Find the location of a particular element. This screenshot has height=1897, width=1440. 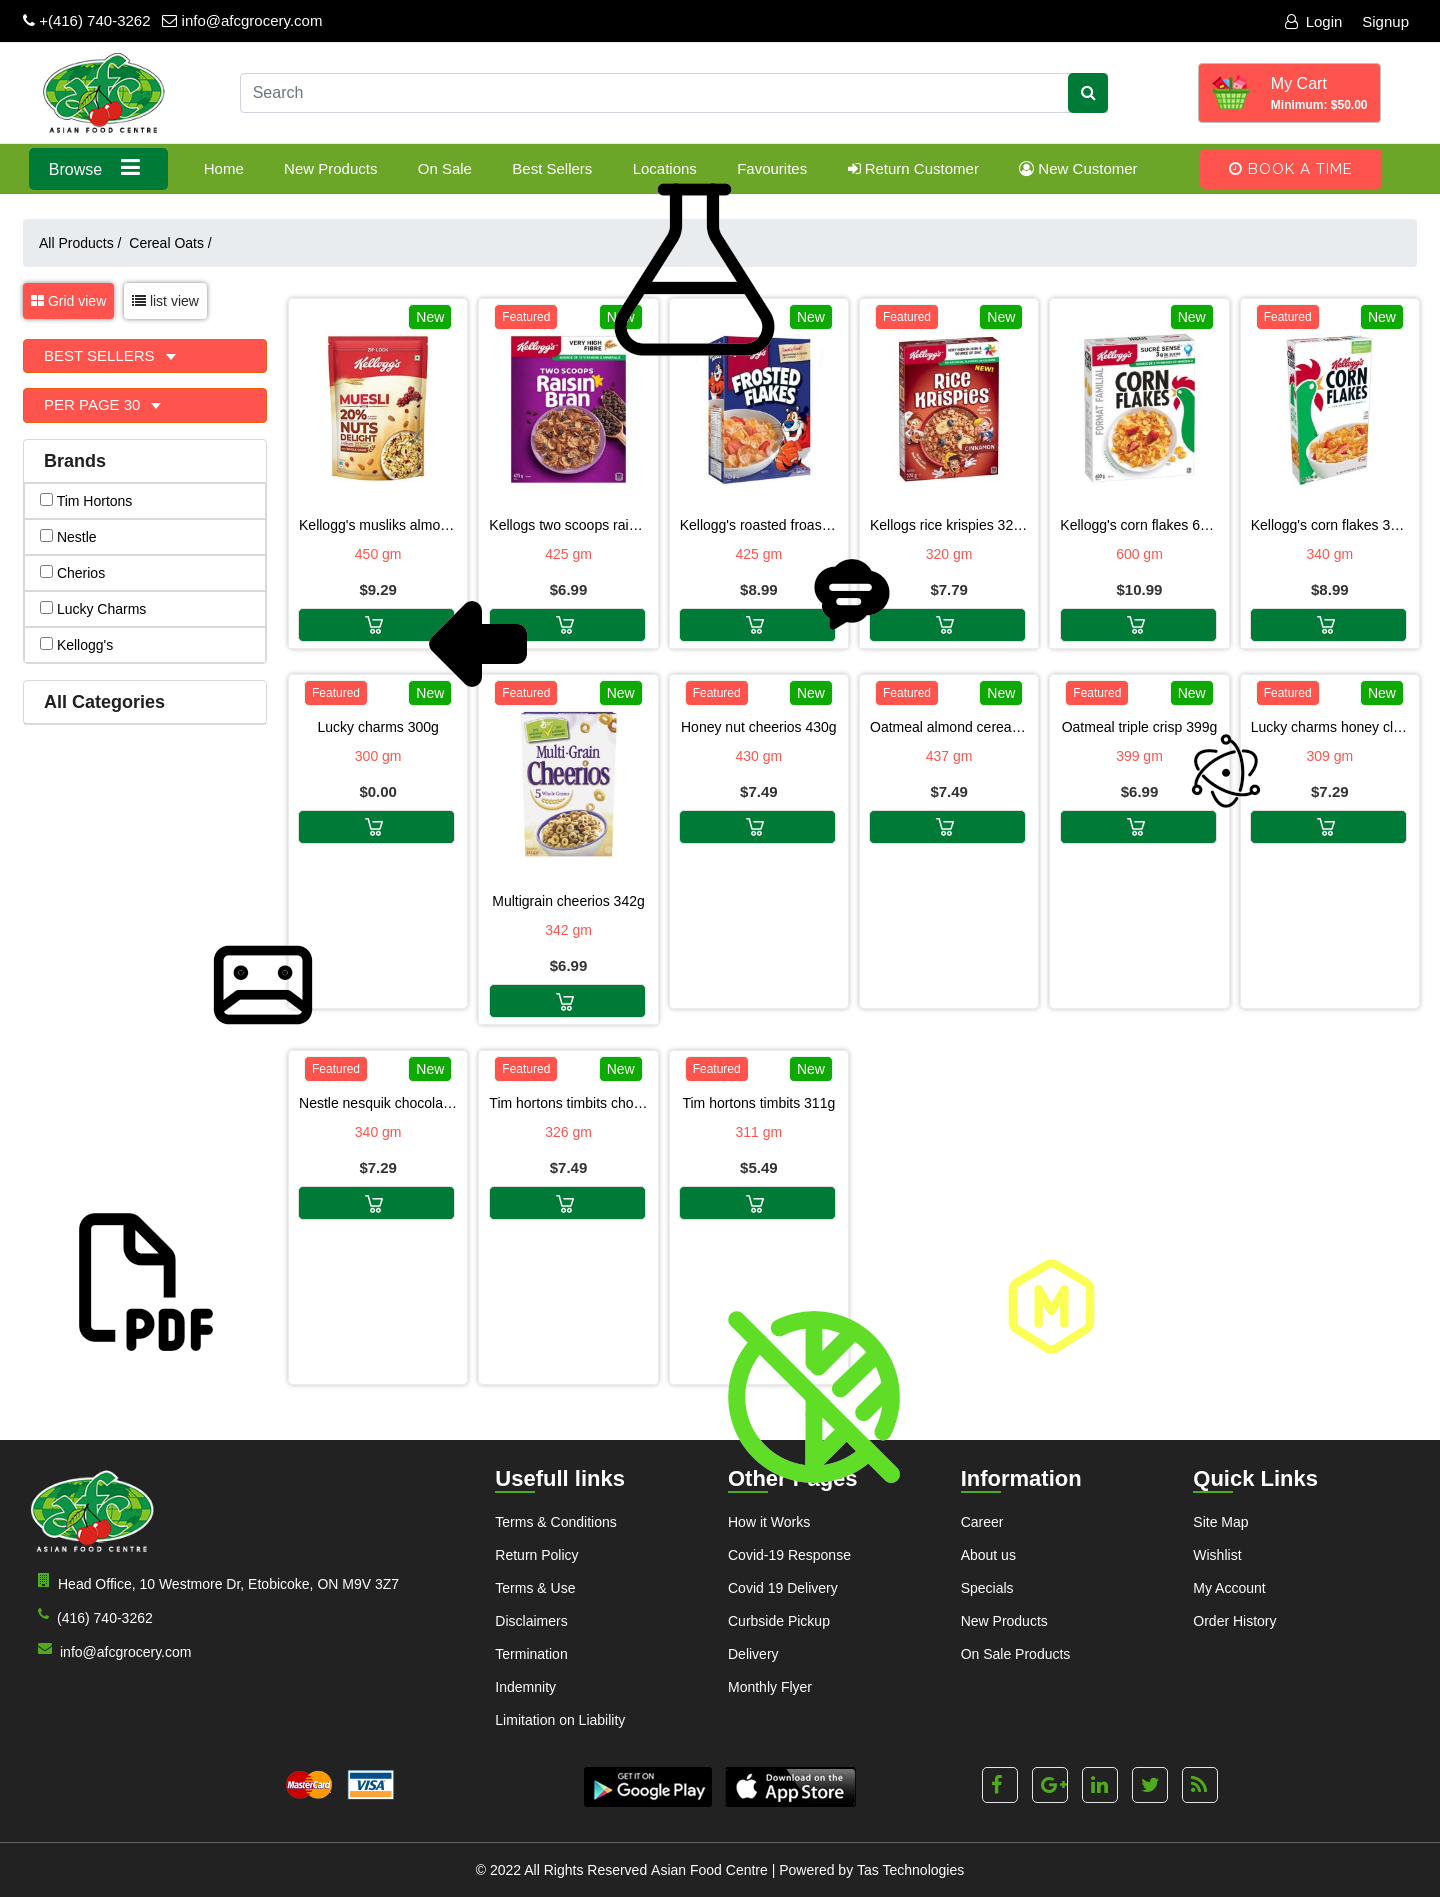

view or open a PDF document is located at coordinates (143, 1277).